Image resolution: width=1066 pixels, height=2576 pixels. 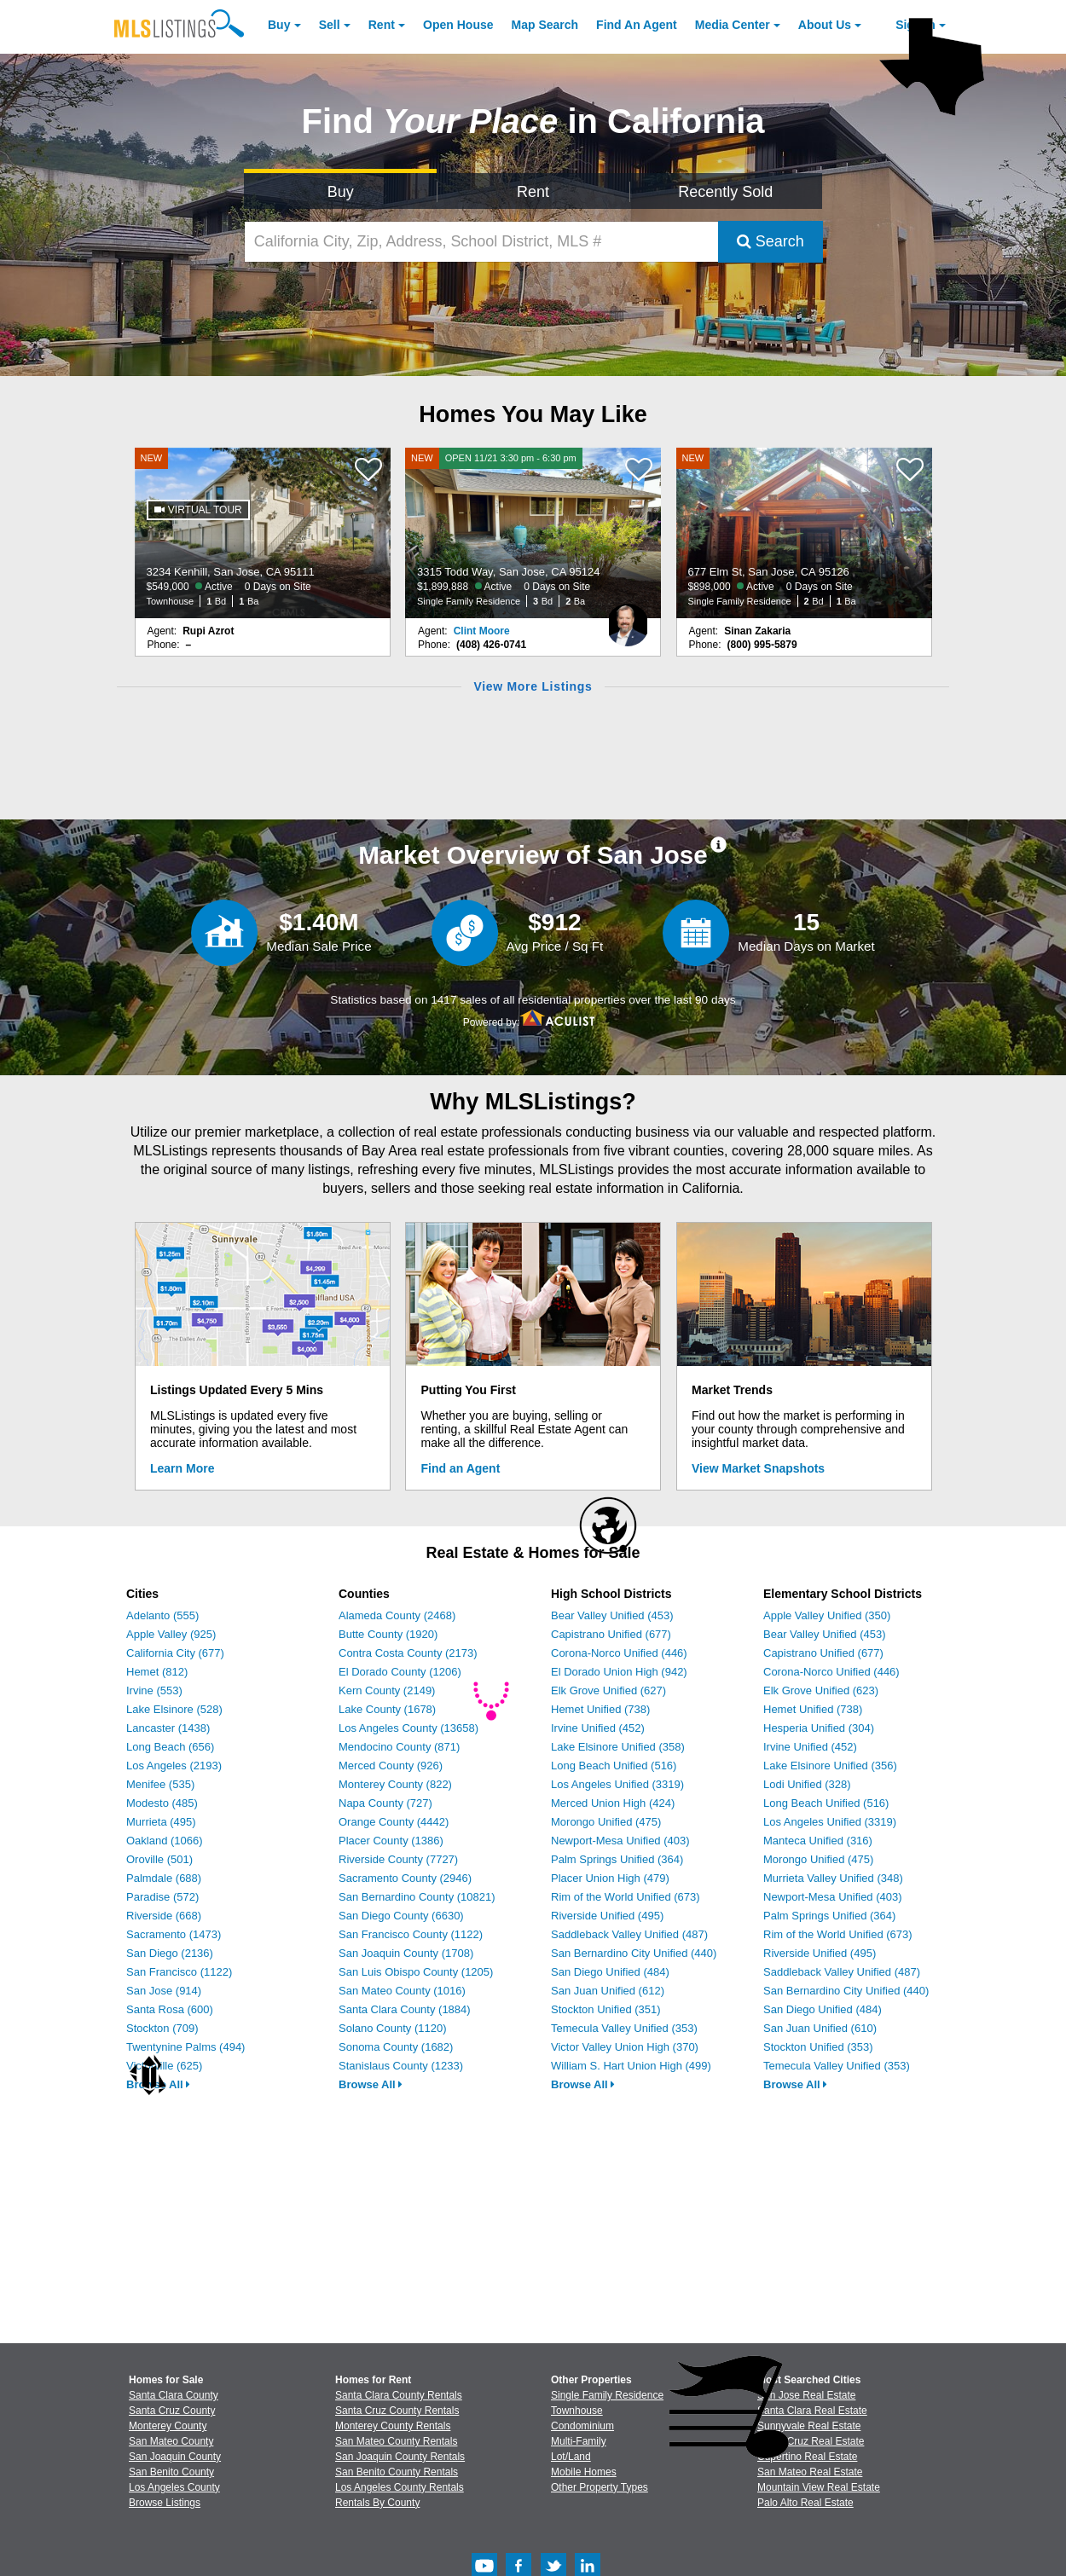 I want to click on collect or interact with a magic crystal item, so click(x=148, y=2075).